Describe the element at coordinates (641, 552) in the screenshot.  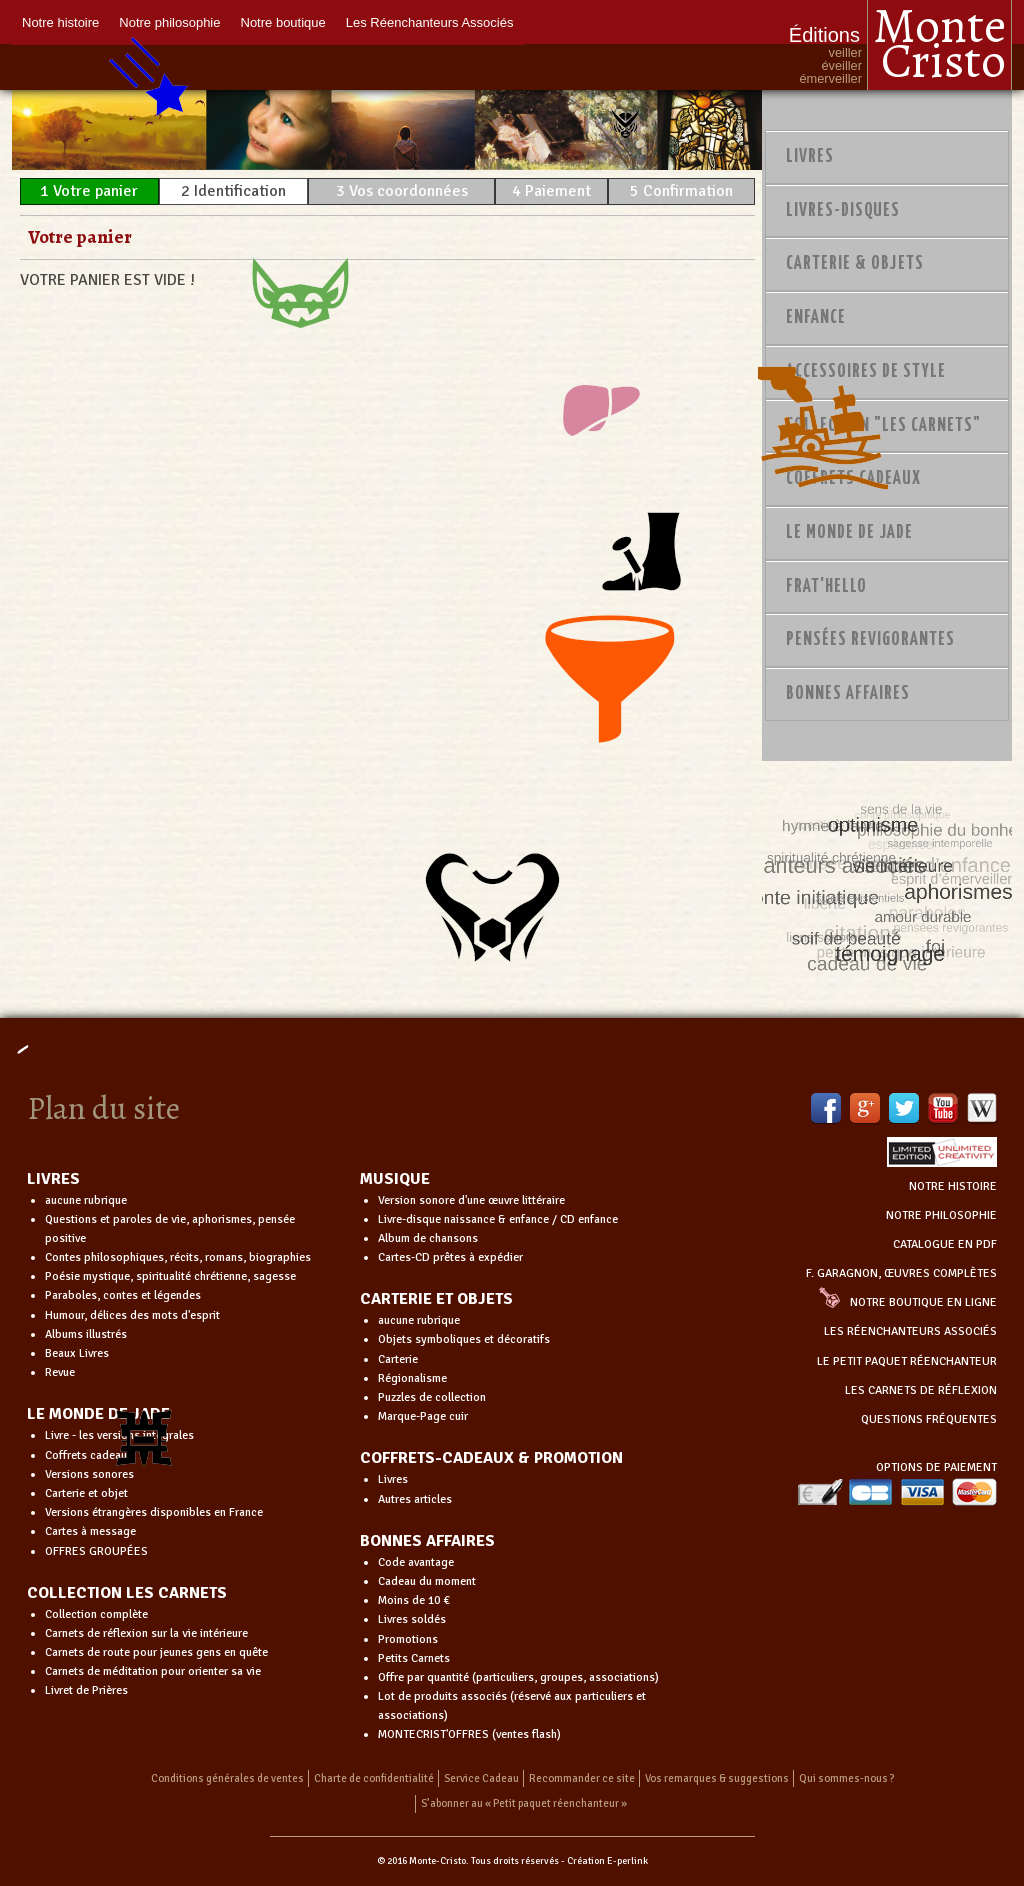
I see `indicates a foot injury or wound status` at that location.